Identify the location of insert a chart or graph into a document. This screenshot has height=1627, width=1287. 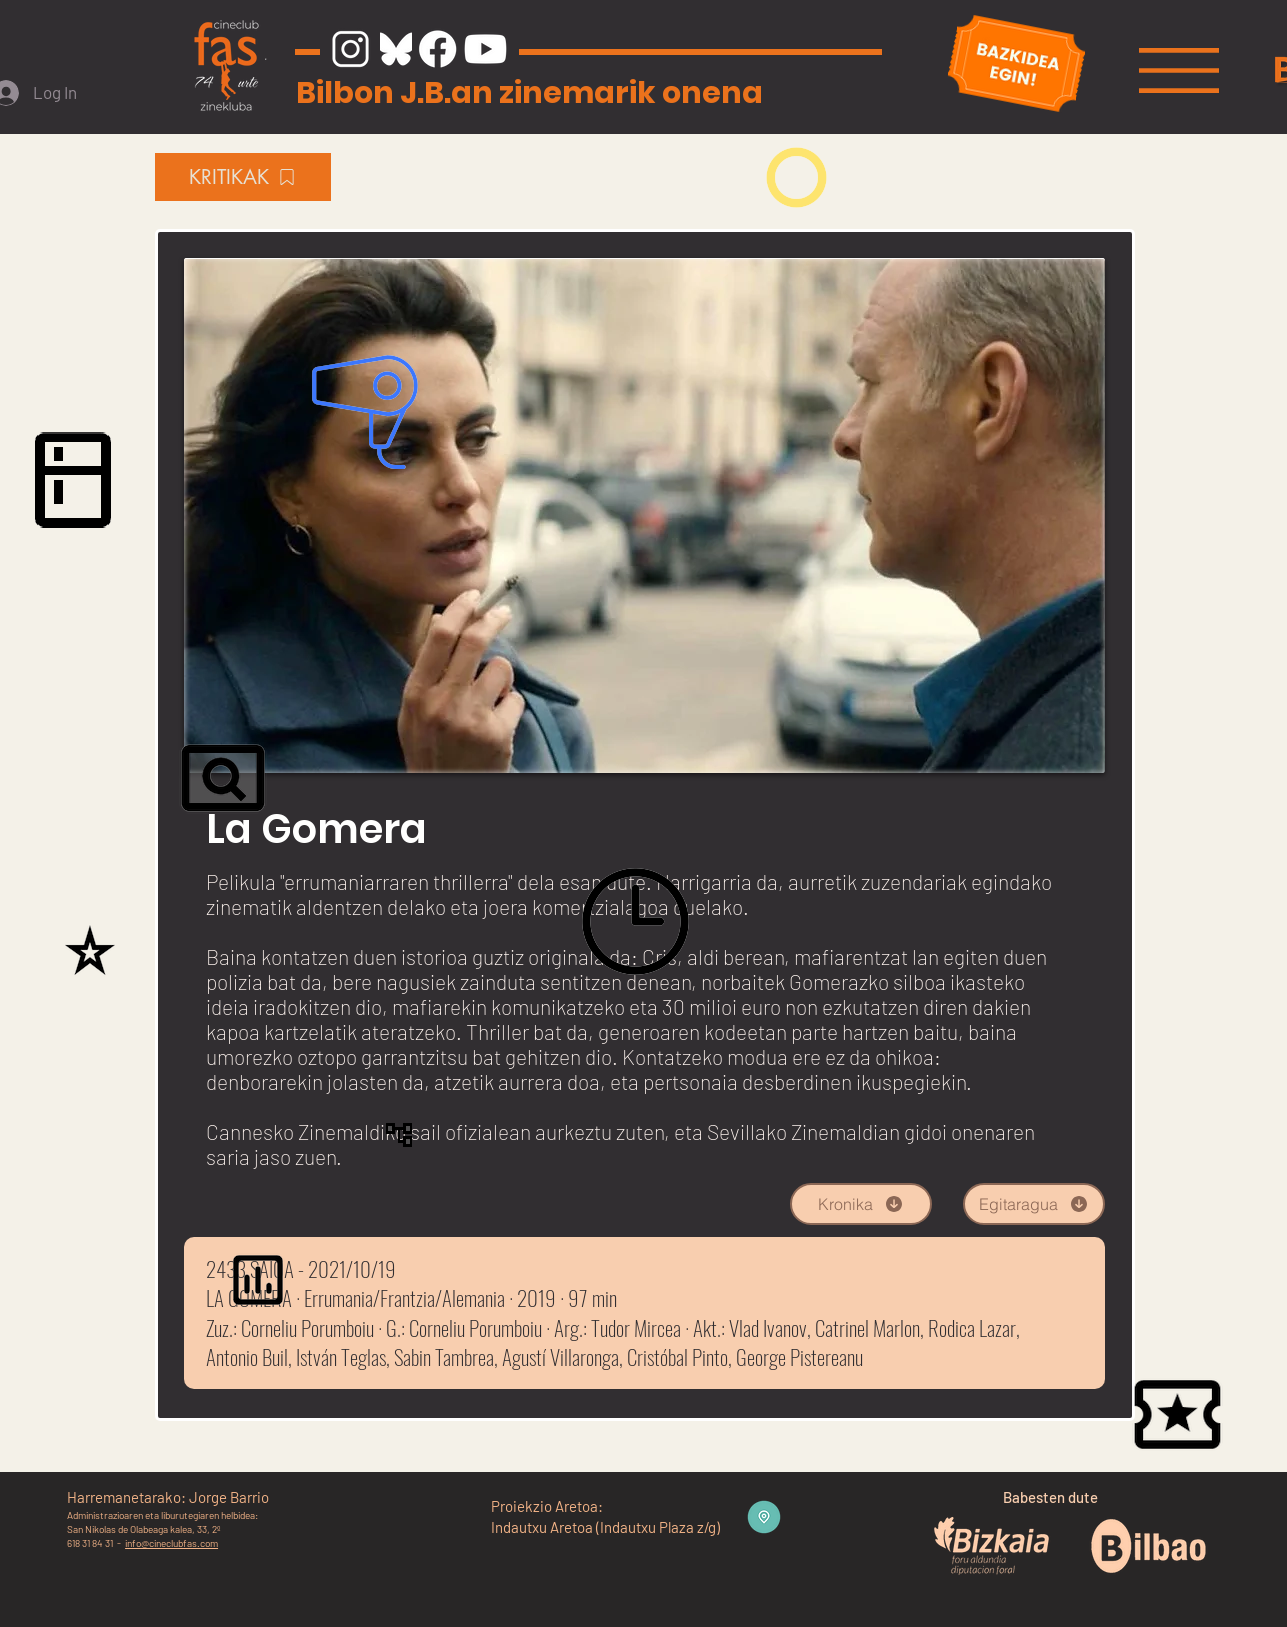
(258, 1280).